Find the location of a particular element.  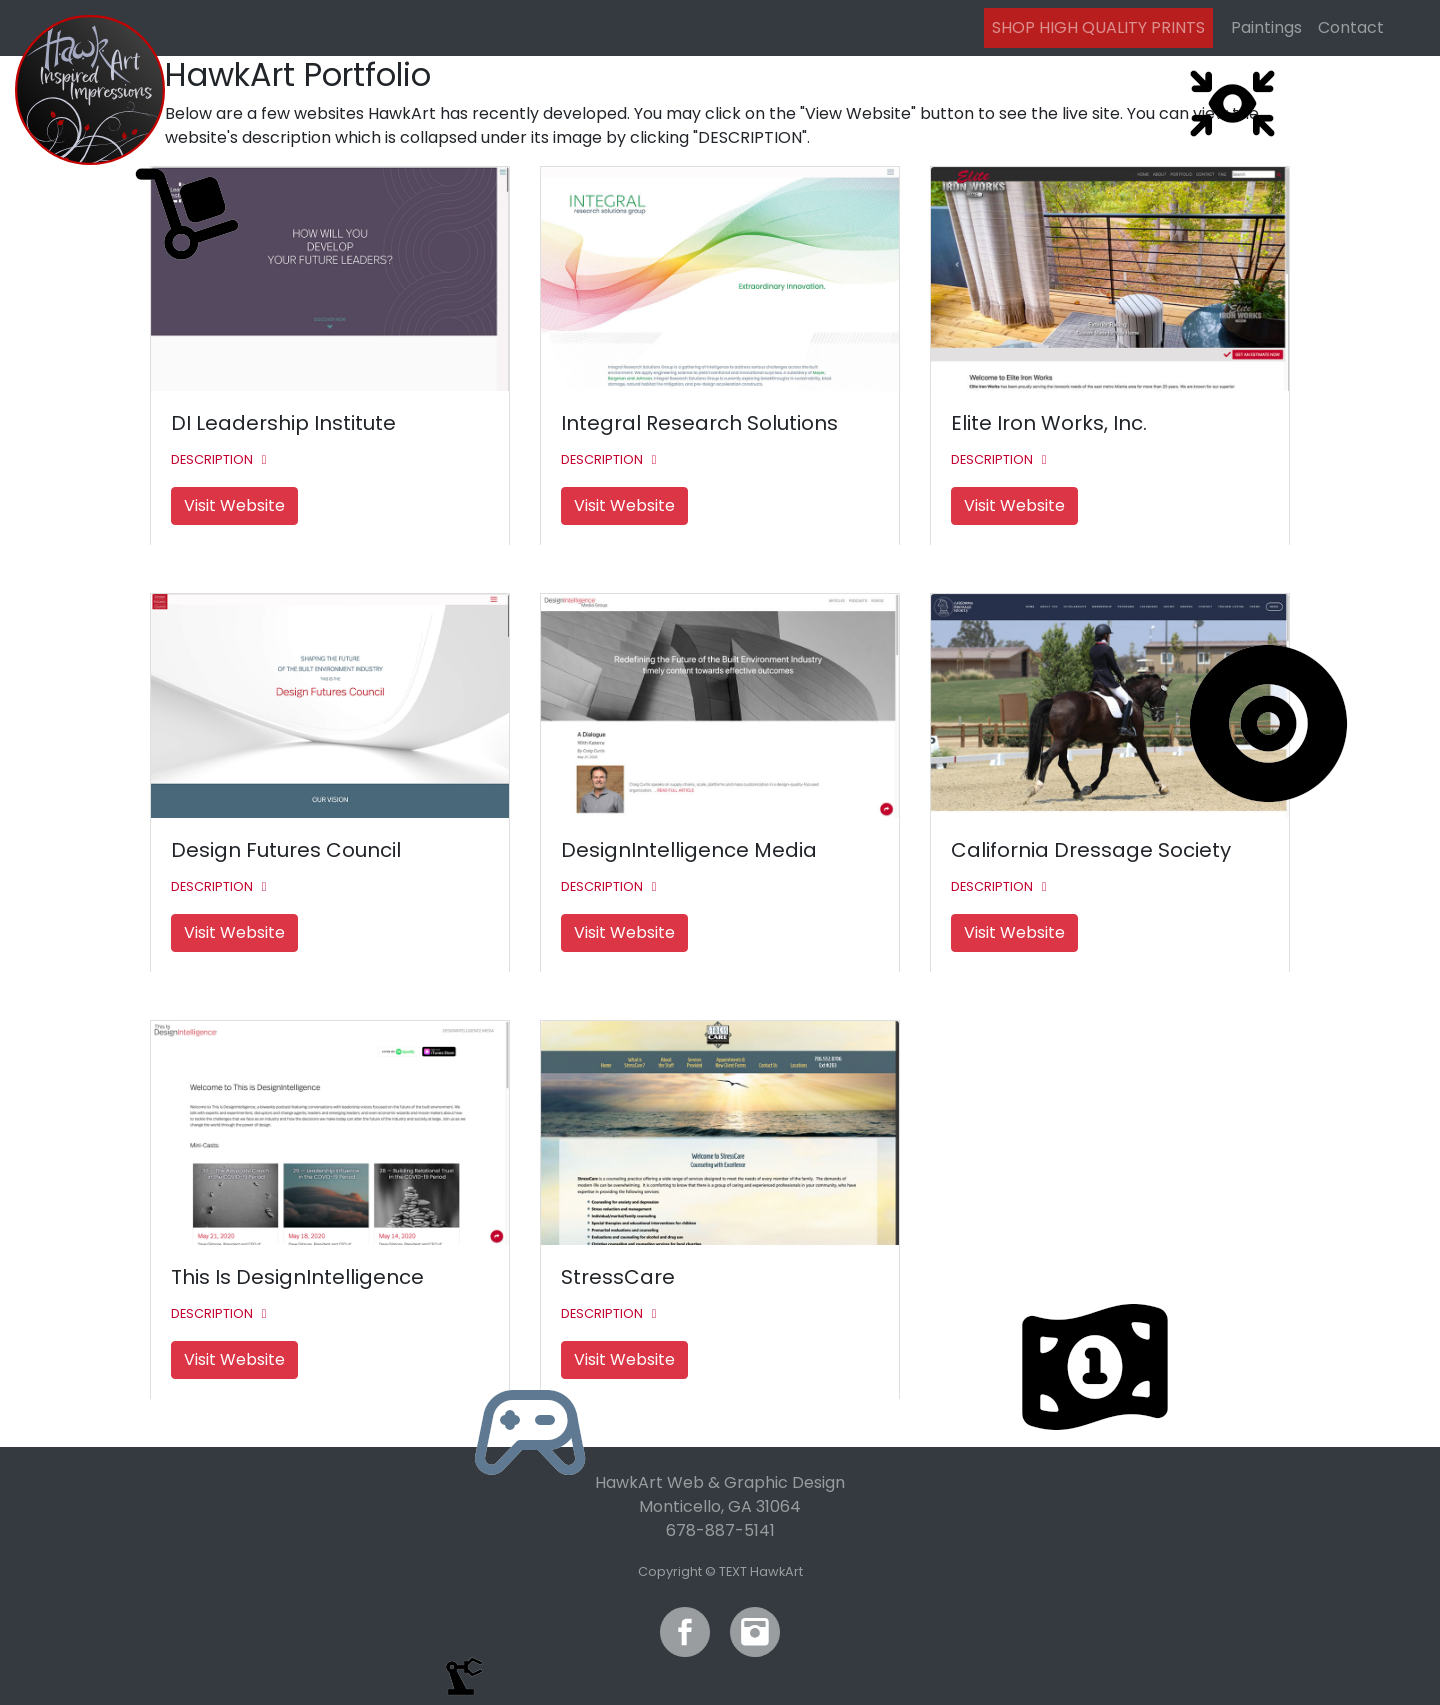

access precision manufacturing settings is located at coordinates (464, 1677).